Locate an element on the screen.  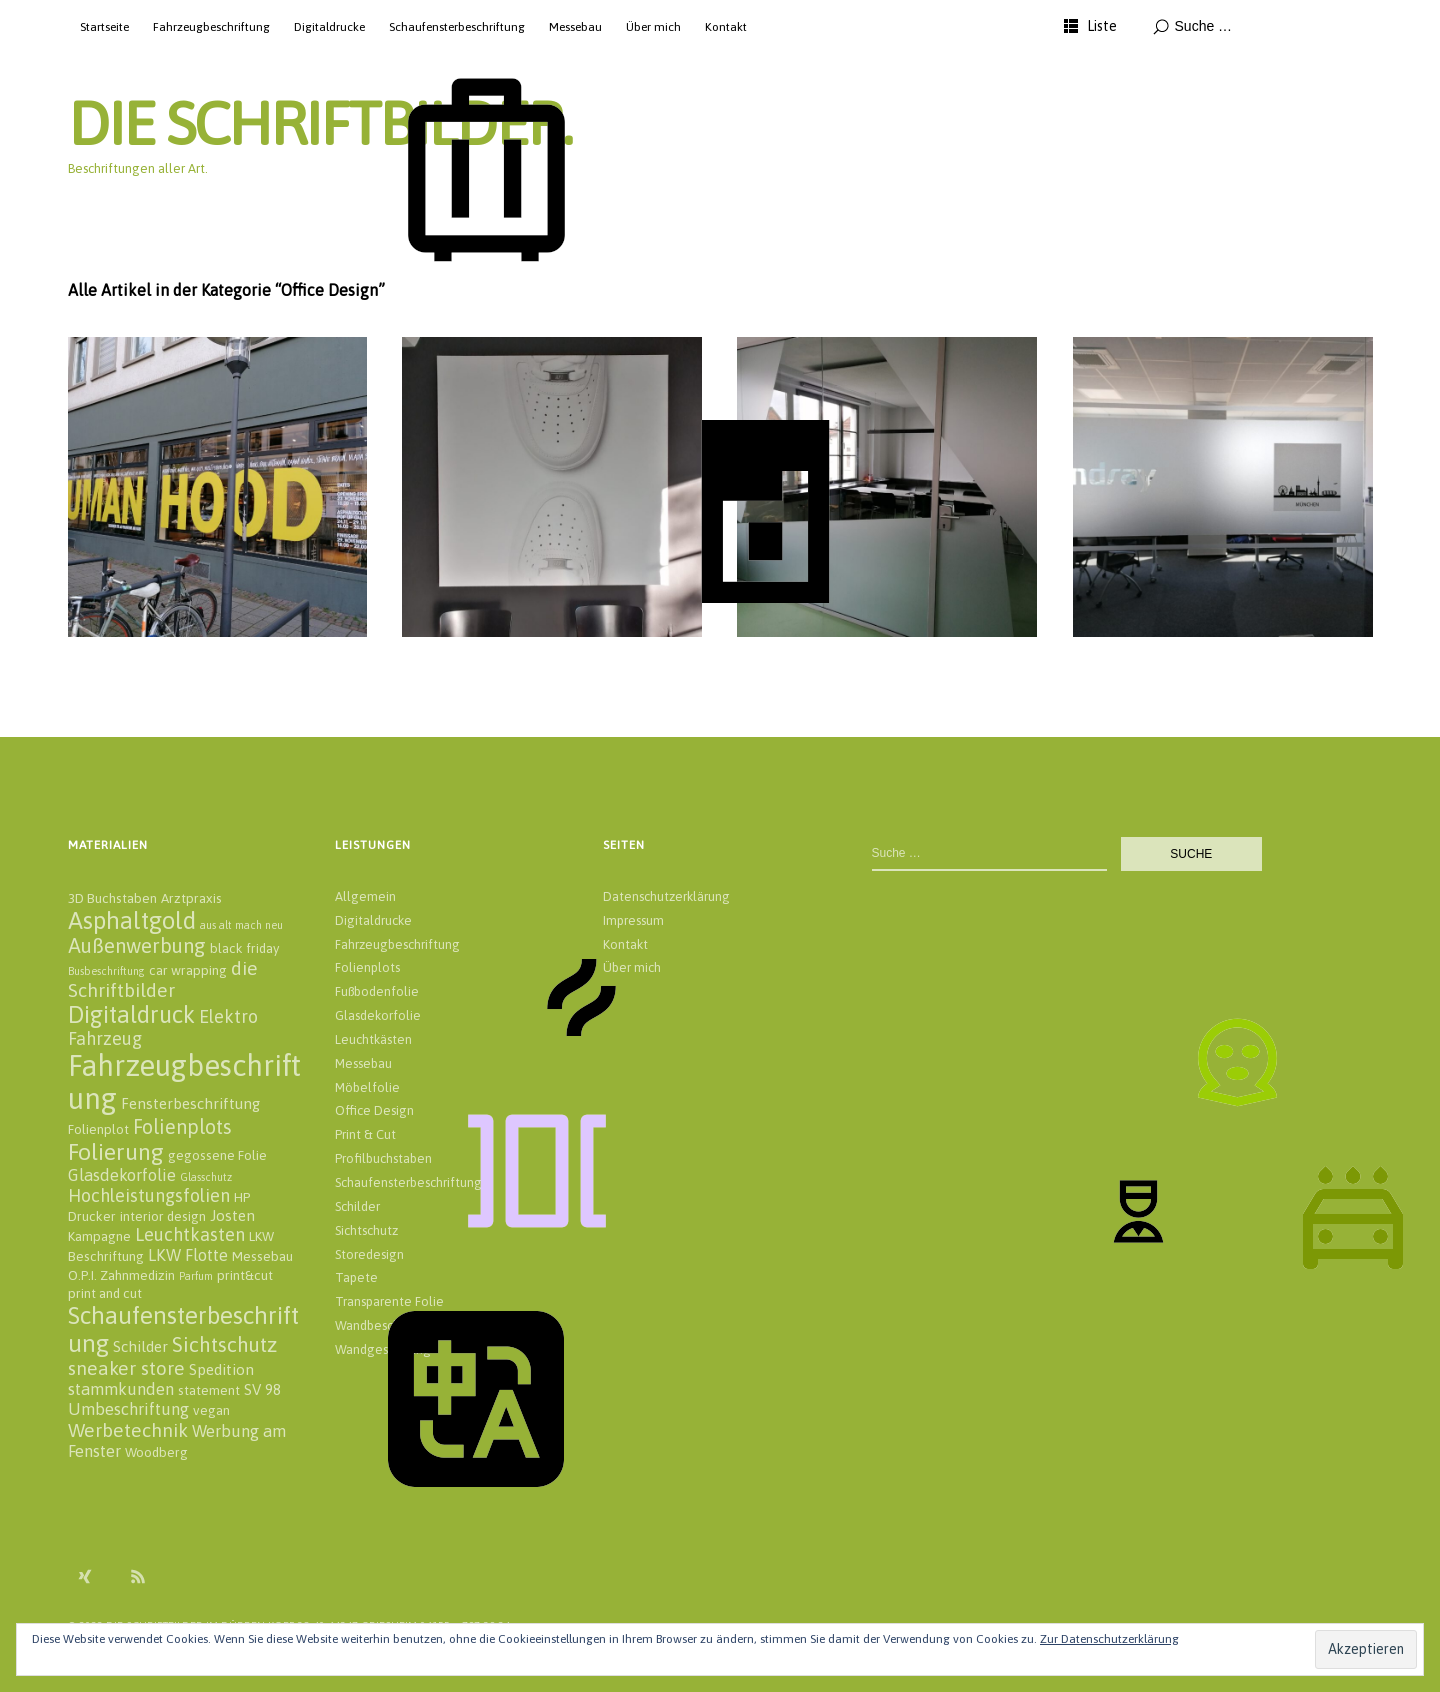
open immersive translate extension is located at coordinates (476, 1399).